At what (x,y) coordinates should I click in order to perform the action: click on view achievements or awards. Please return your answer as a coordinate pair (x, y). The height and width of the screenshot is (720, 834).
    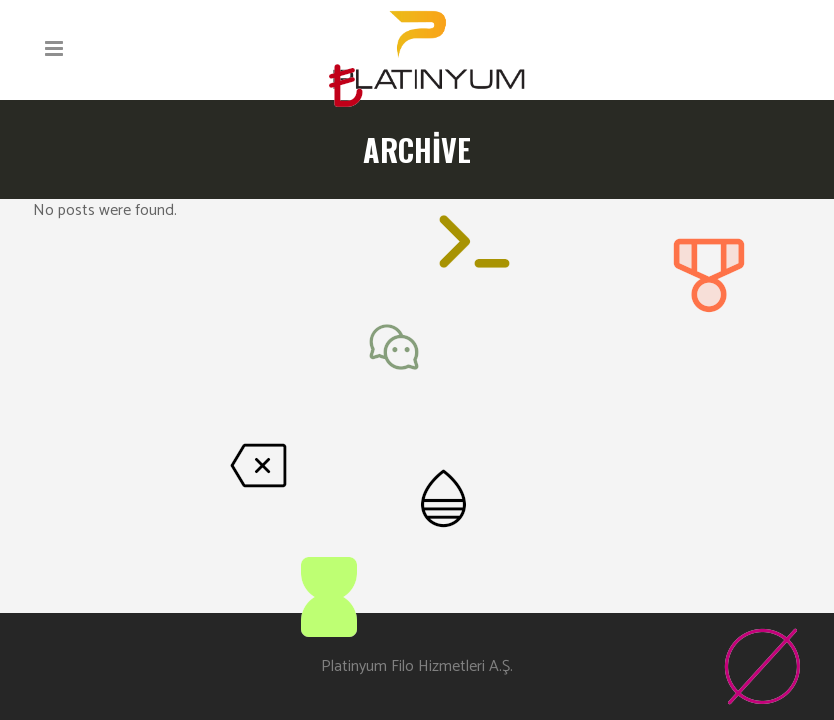
    Looking at the image, I should click on (709, 271).